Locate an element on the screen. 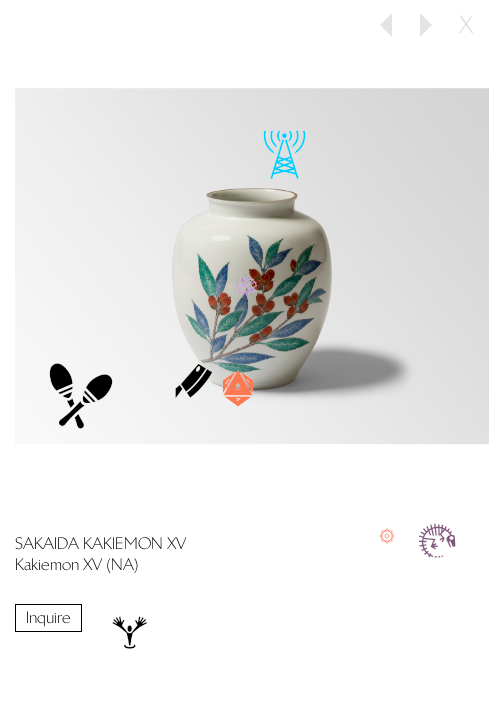 The height and width of the screenshot is (720, 504). access music or sound effects settings is located at coordinates (81, 396).